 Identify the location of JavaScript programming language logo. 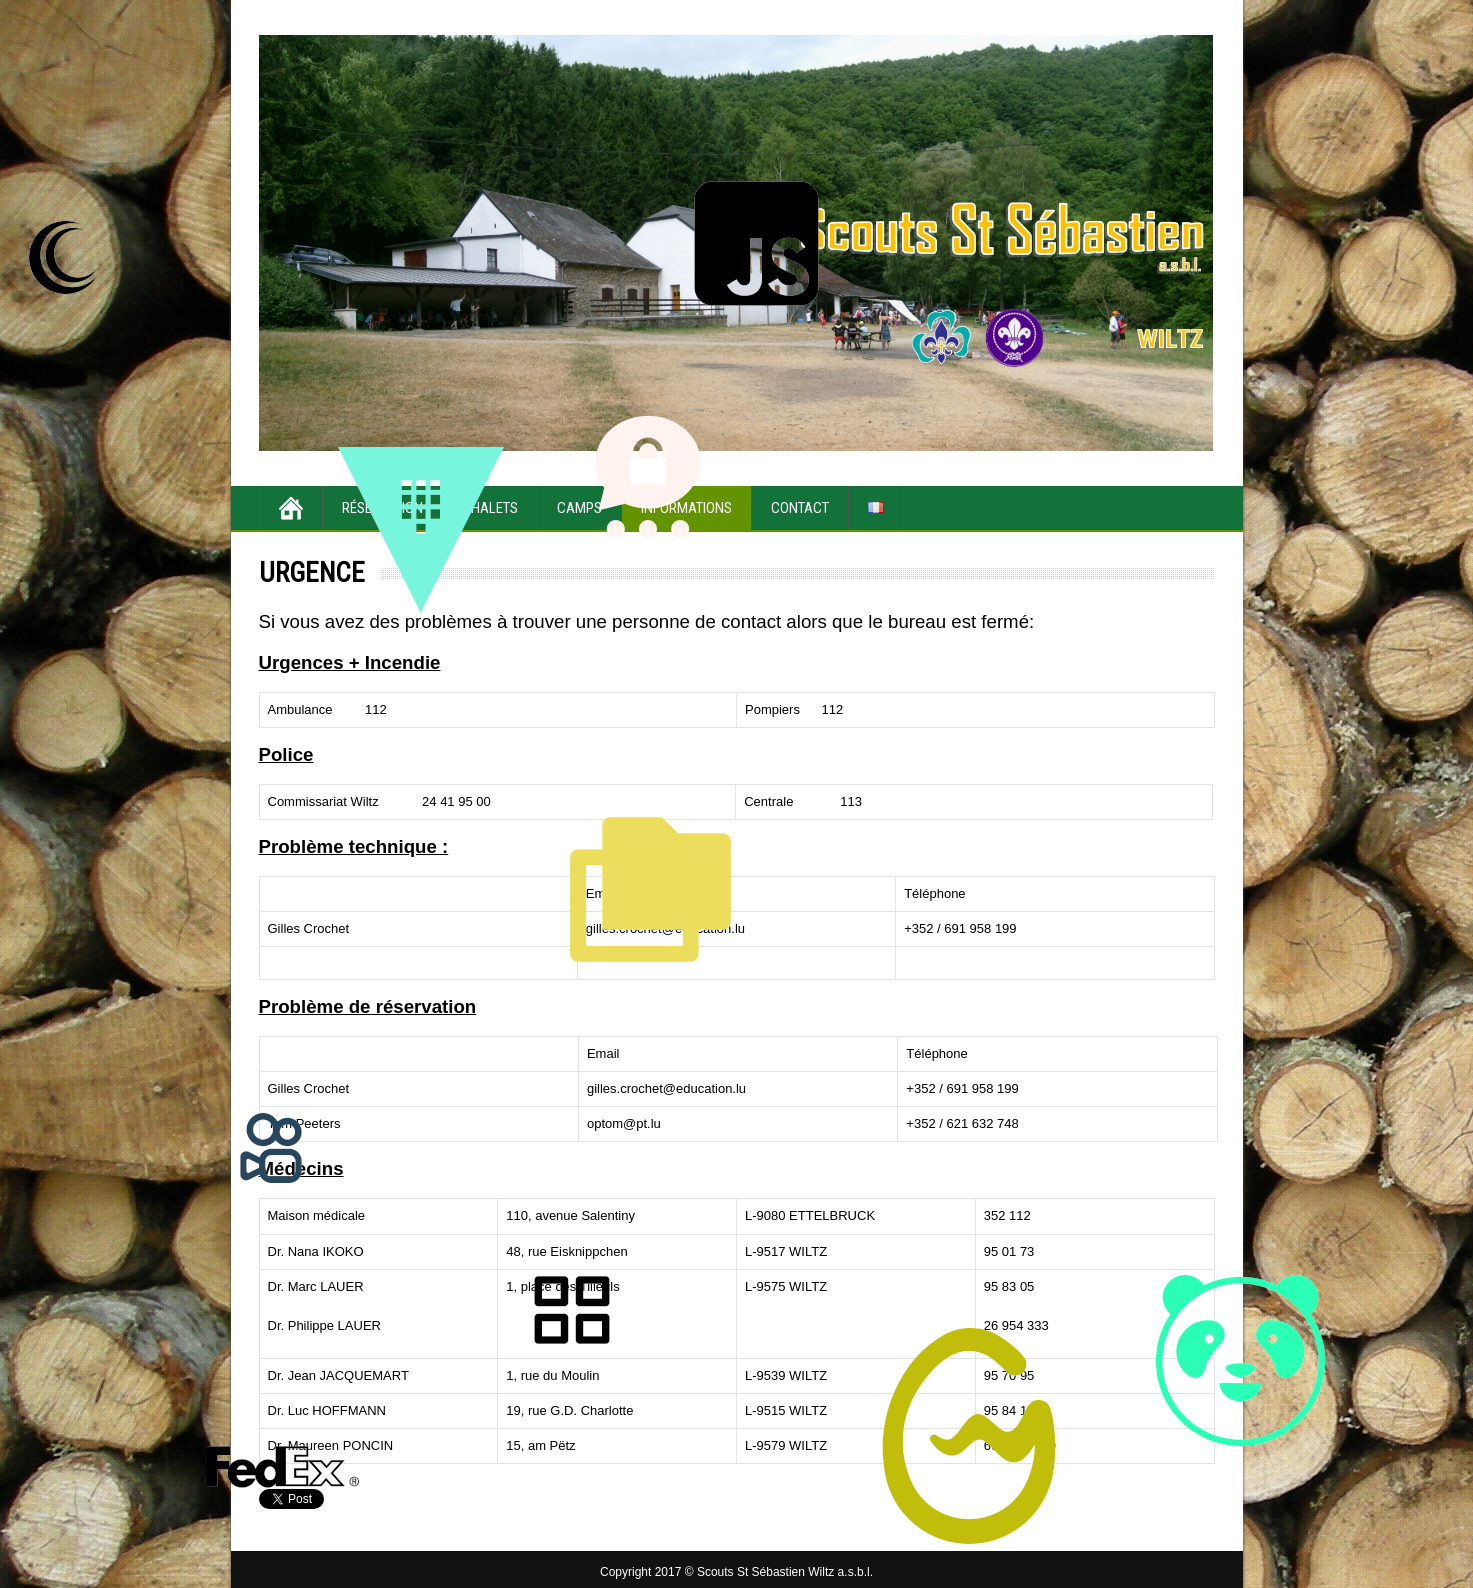
(756, 243).